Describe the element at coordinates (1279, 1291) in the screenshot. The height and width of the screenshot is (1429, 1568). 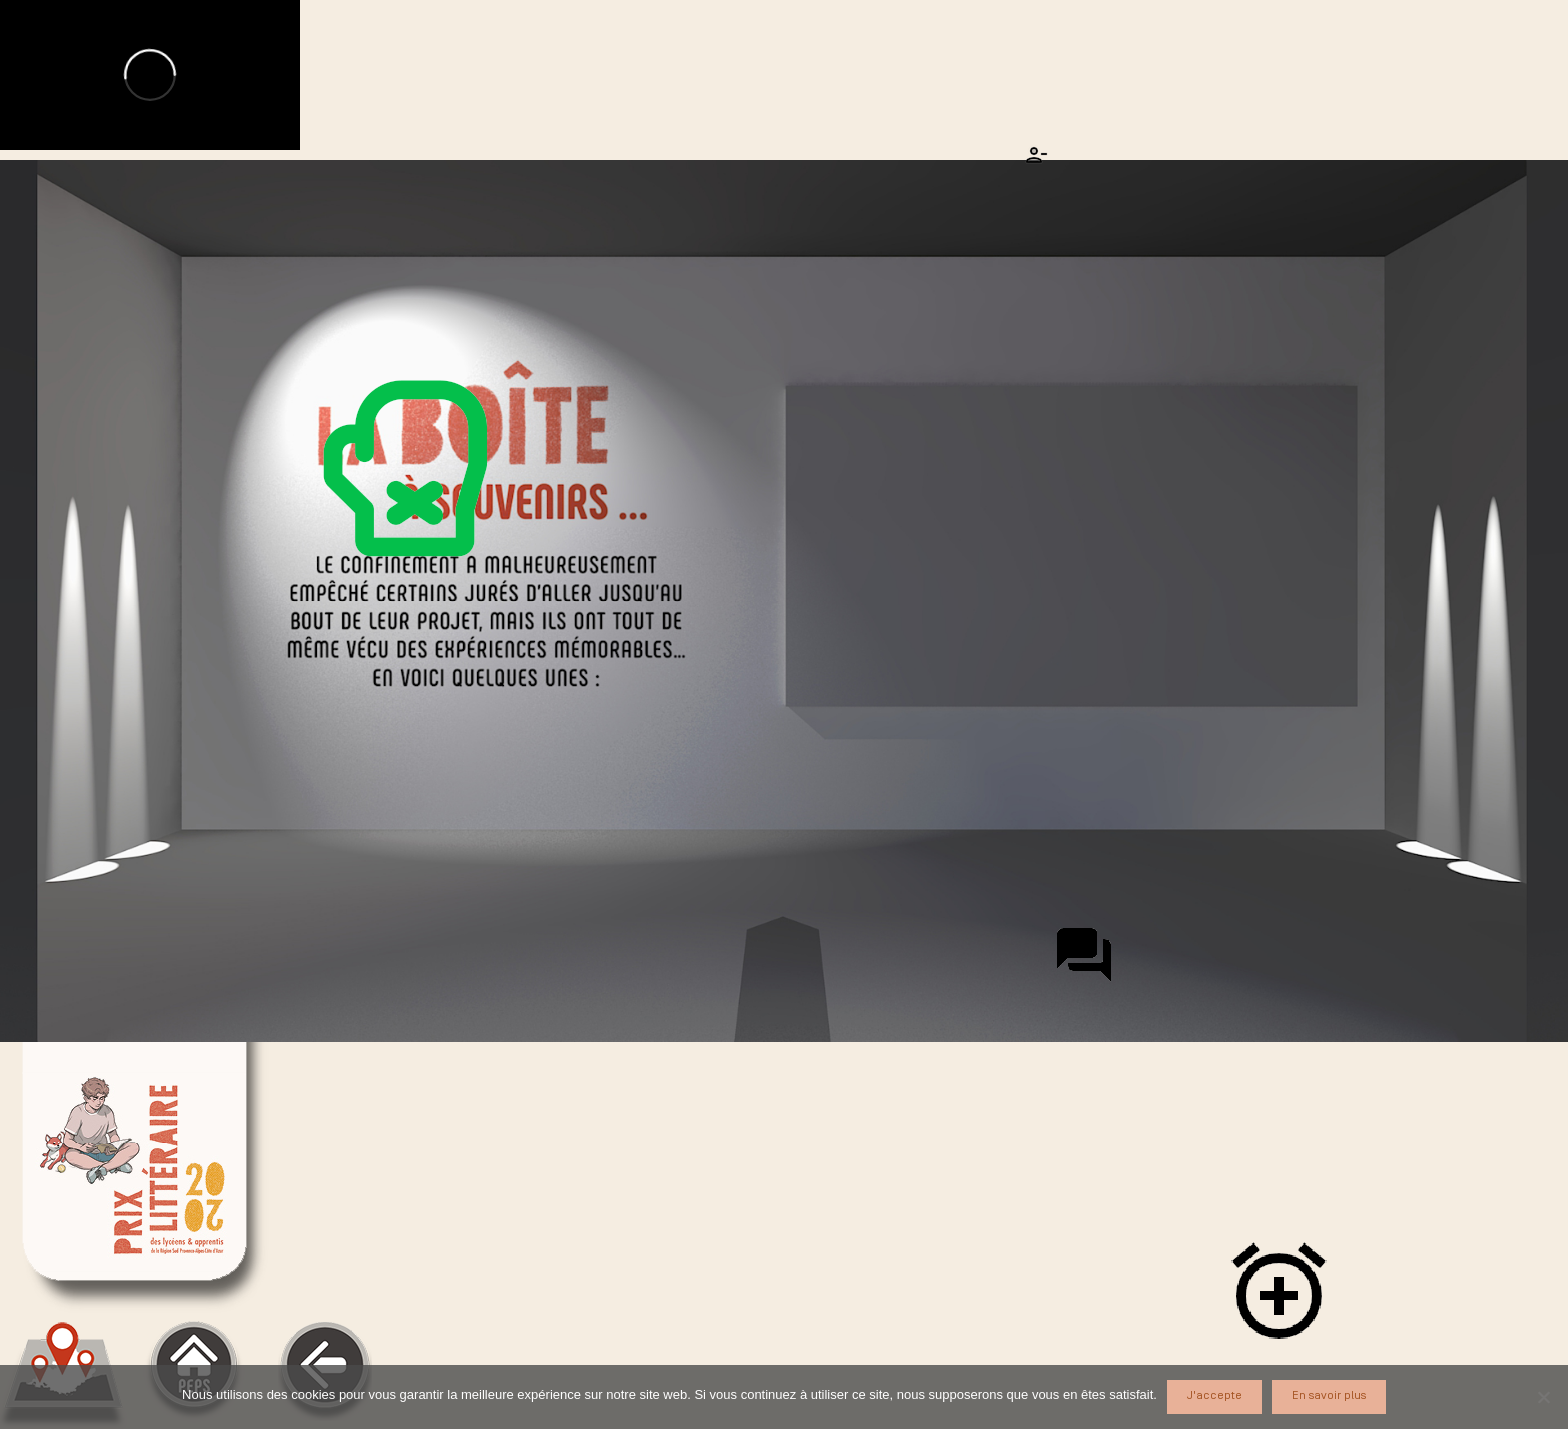
I see `add a new alarm` at that location.